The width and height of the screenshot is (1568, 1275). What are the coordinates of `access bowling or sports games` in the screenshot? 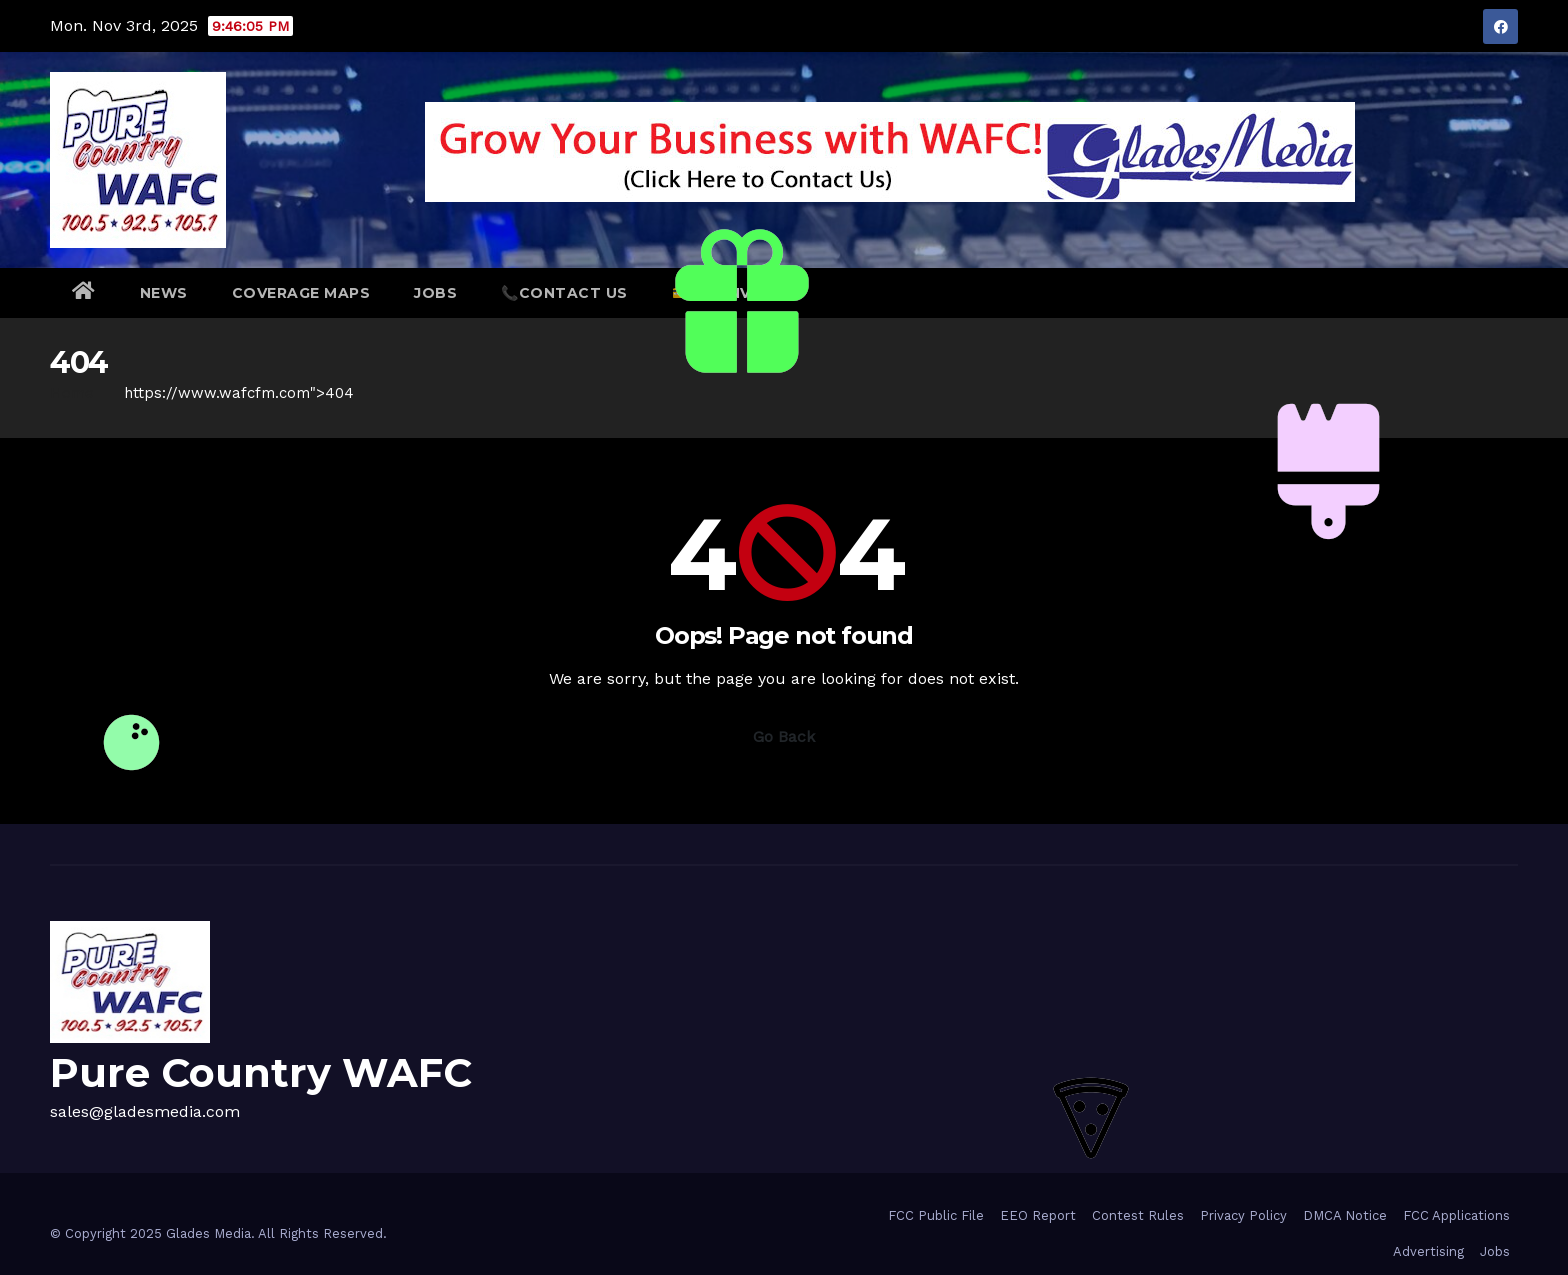 It's located at (131, 742).